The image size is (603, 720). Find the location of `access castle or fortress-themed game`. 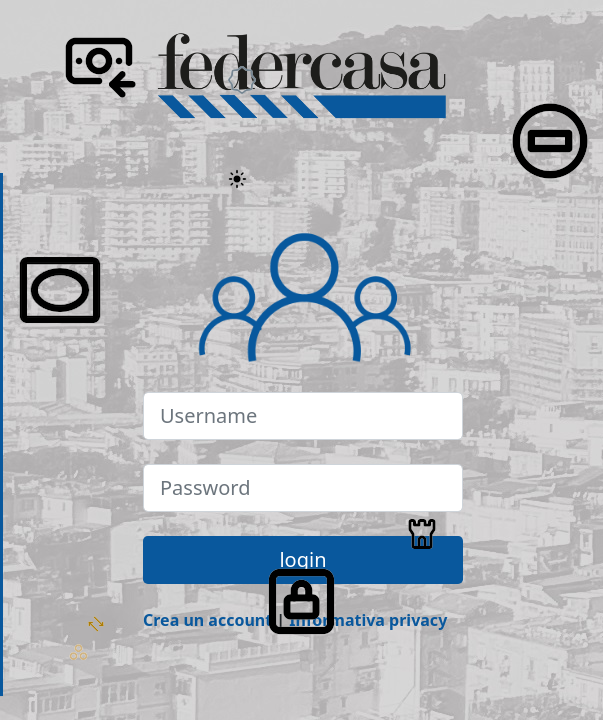

access castle or fortress-themed game is located at coordinates (422, 534).